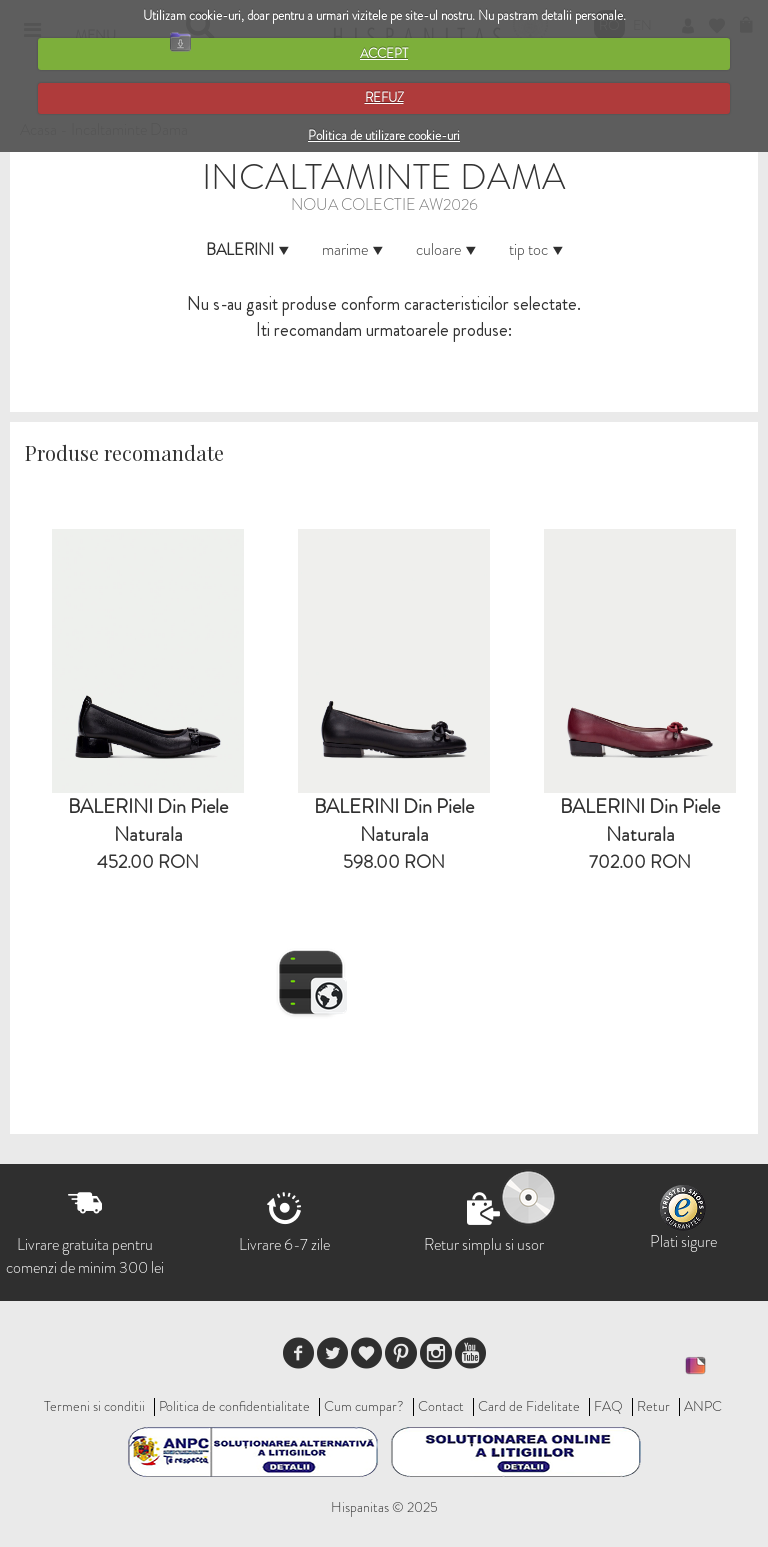  What do you see at coordinates (311, 983) in the screenshot?
I see `configure web server network settings` at bounding box center [311, 983].